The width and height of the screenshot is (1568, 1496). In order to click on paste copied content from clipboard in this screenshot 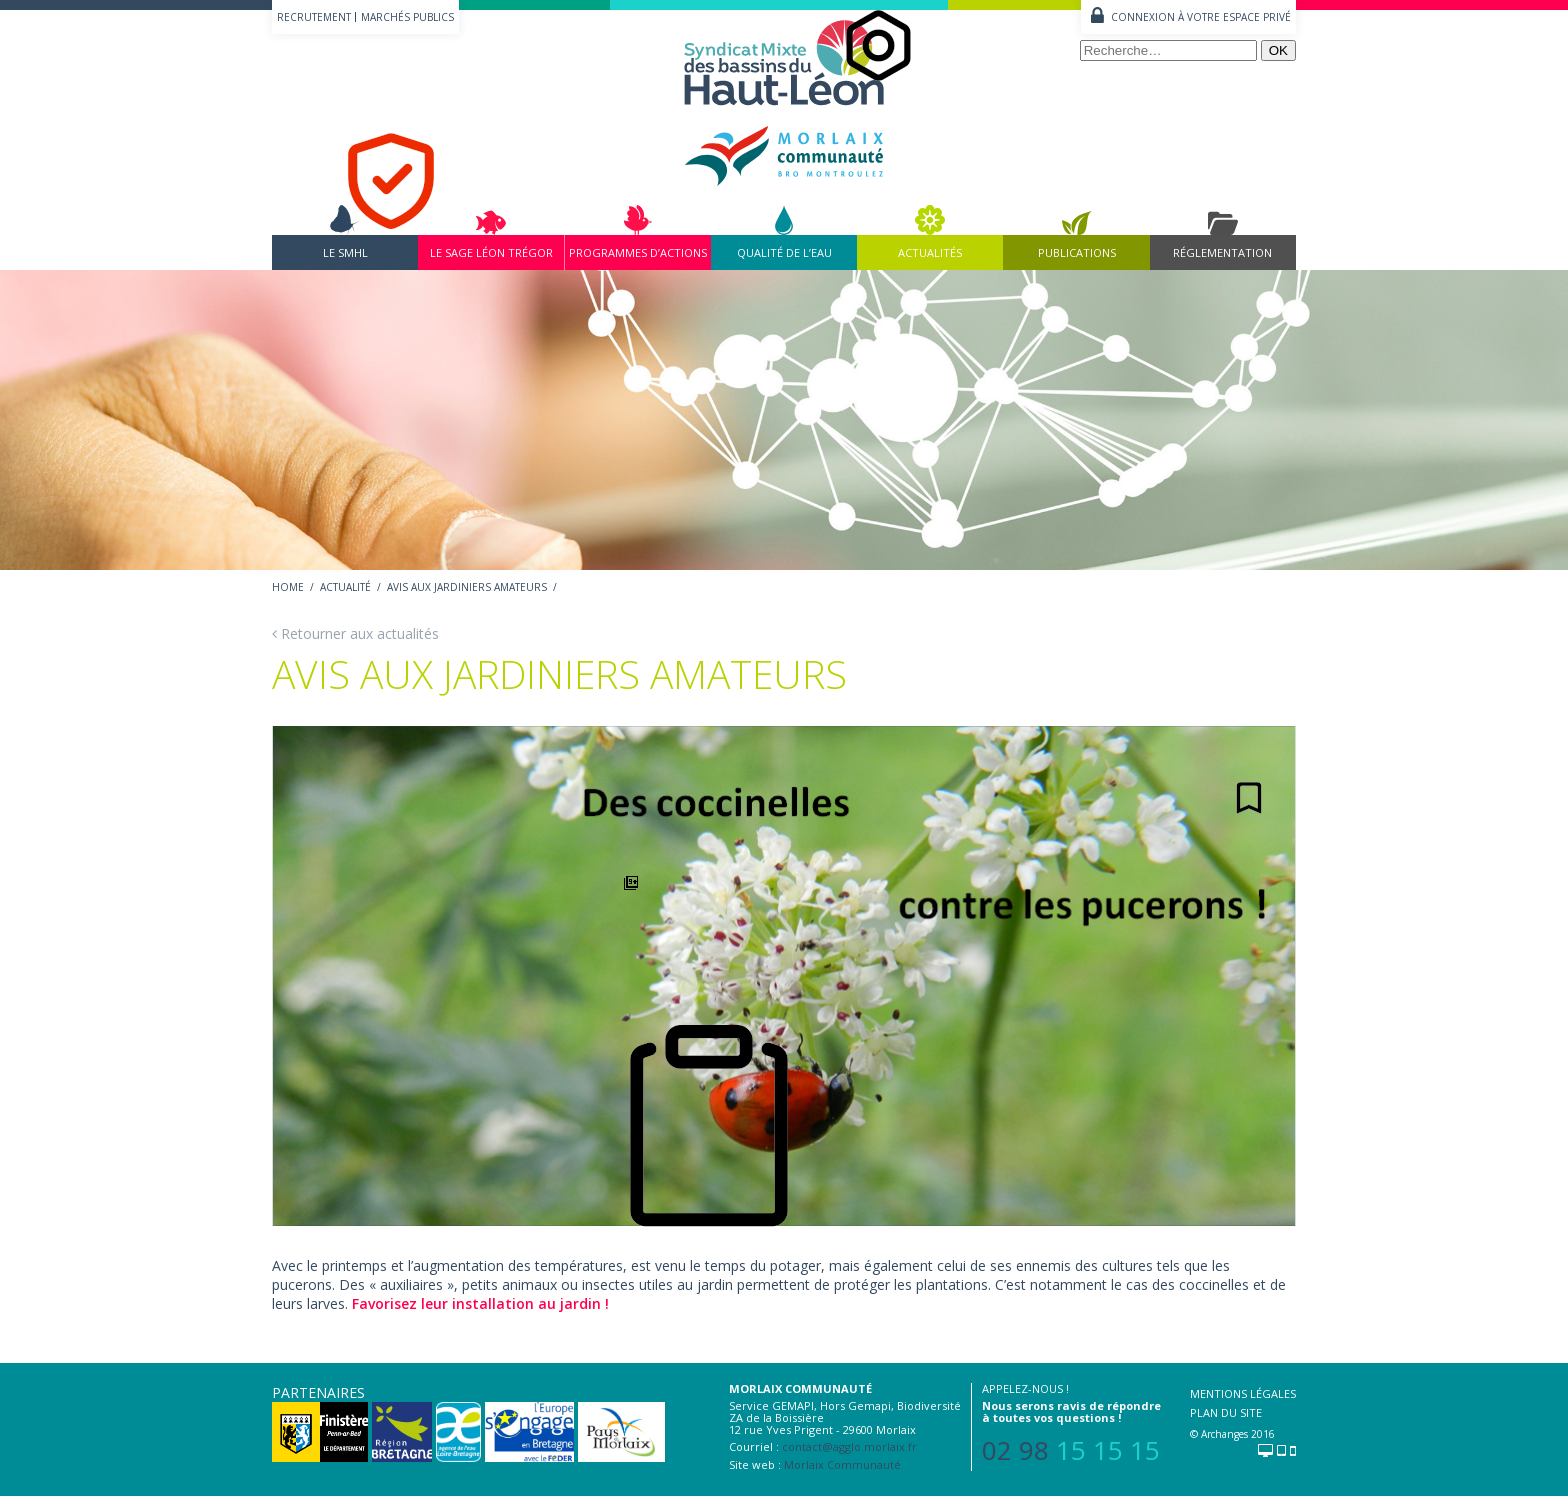, I will do `click(709, 1130)`.